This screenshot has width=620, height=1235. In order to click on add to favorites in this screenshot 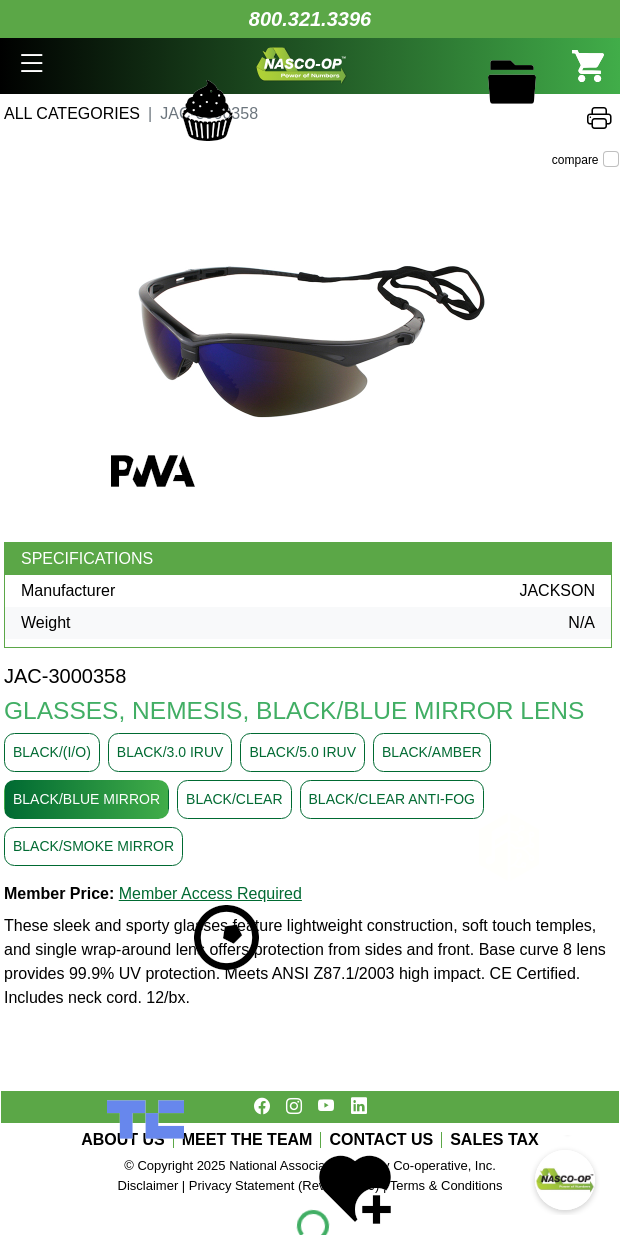, I will do `click(355, 1188)`.